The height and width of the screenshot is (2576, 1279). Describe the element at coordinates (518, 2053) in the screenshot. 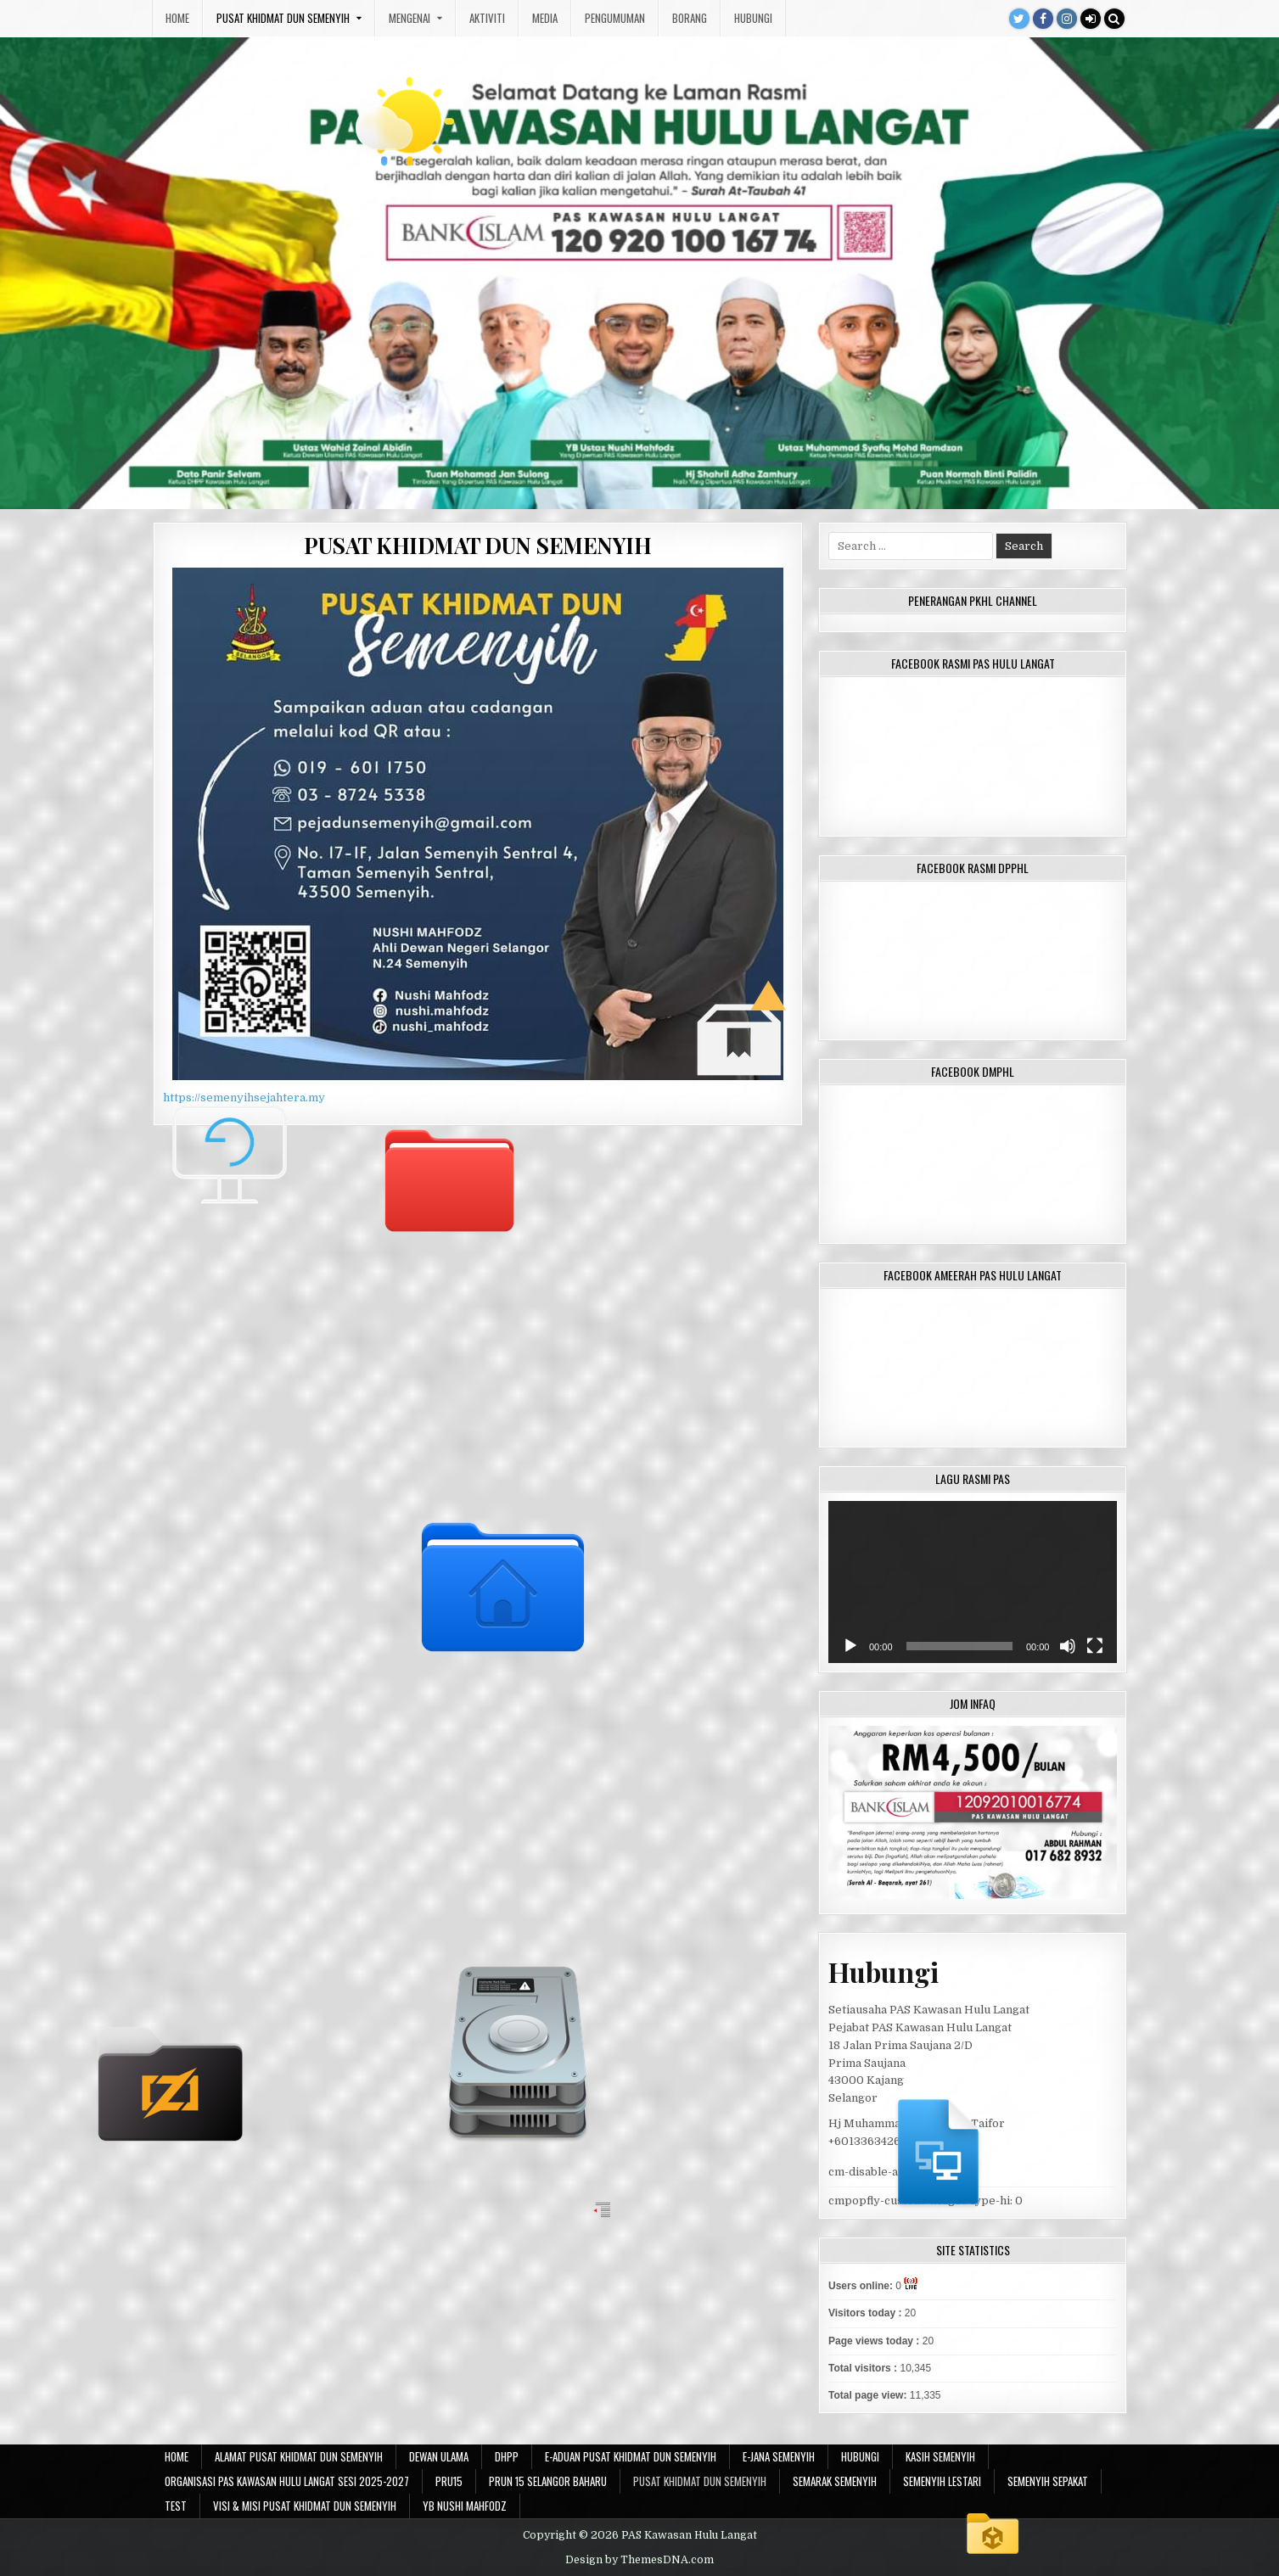

I see `access multiple connected storage drives` at that location.